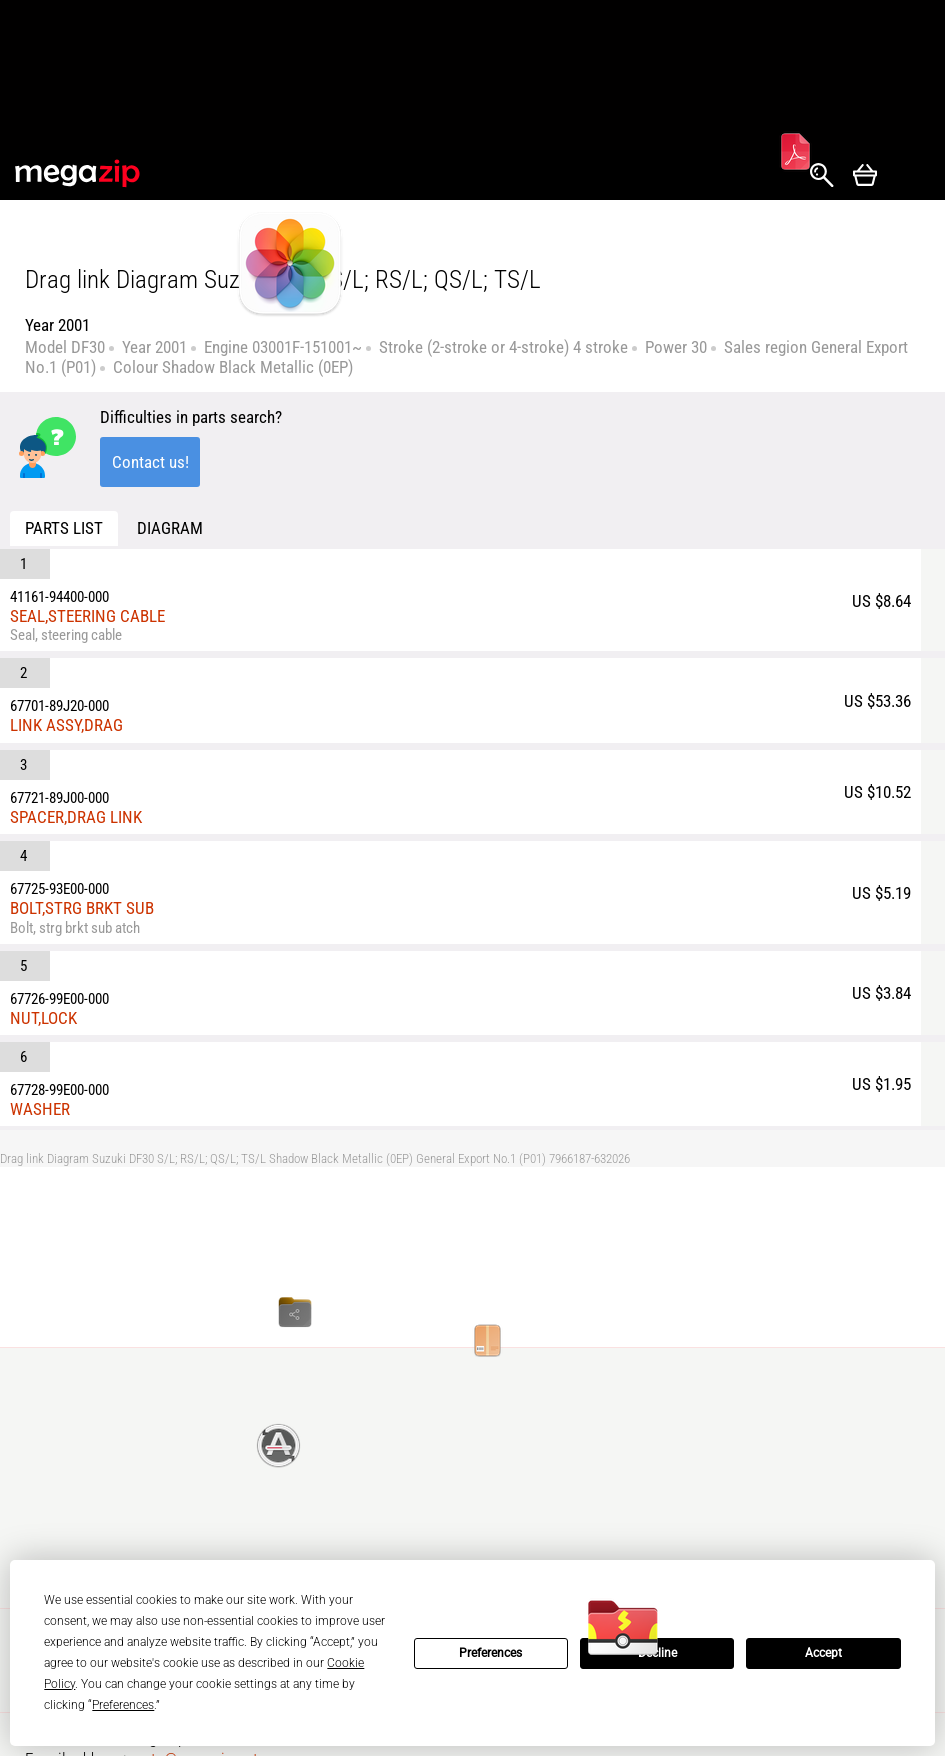  Describe the element at coordinates (487, 1340) in the screenshot. I see `open package manager application` at that location.